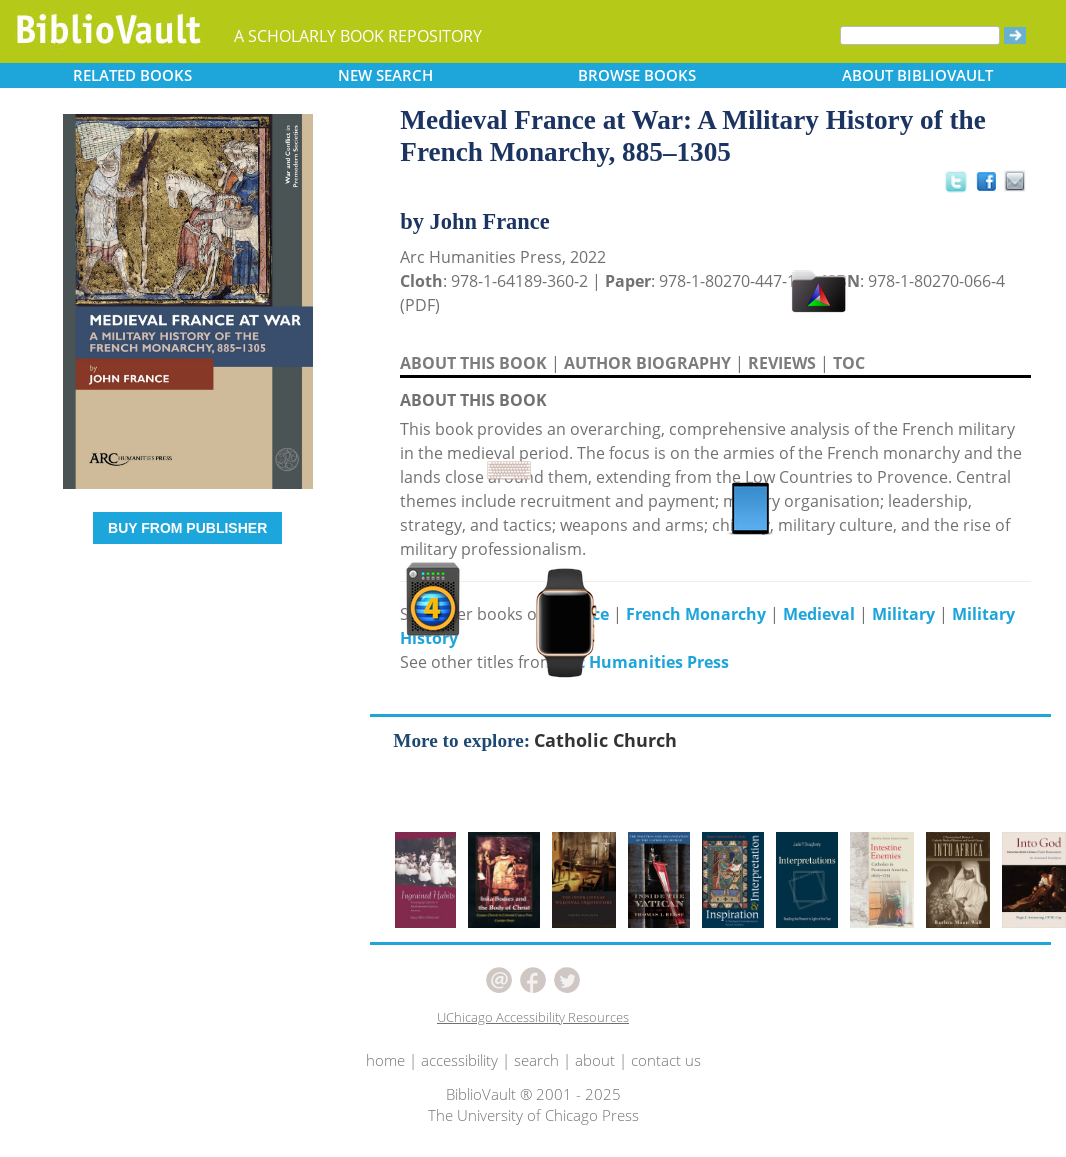  I want to click on access RAID 4 storage configuration, so click(433, 599).